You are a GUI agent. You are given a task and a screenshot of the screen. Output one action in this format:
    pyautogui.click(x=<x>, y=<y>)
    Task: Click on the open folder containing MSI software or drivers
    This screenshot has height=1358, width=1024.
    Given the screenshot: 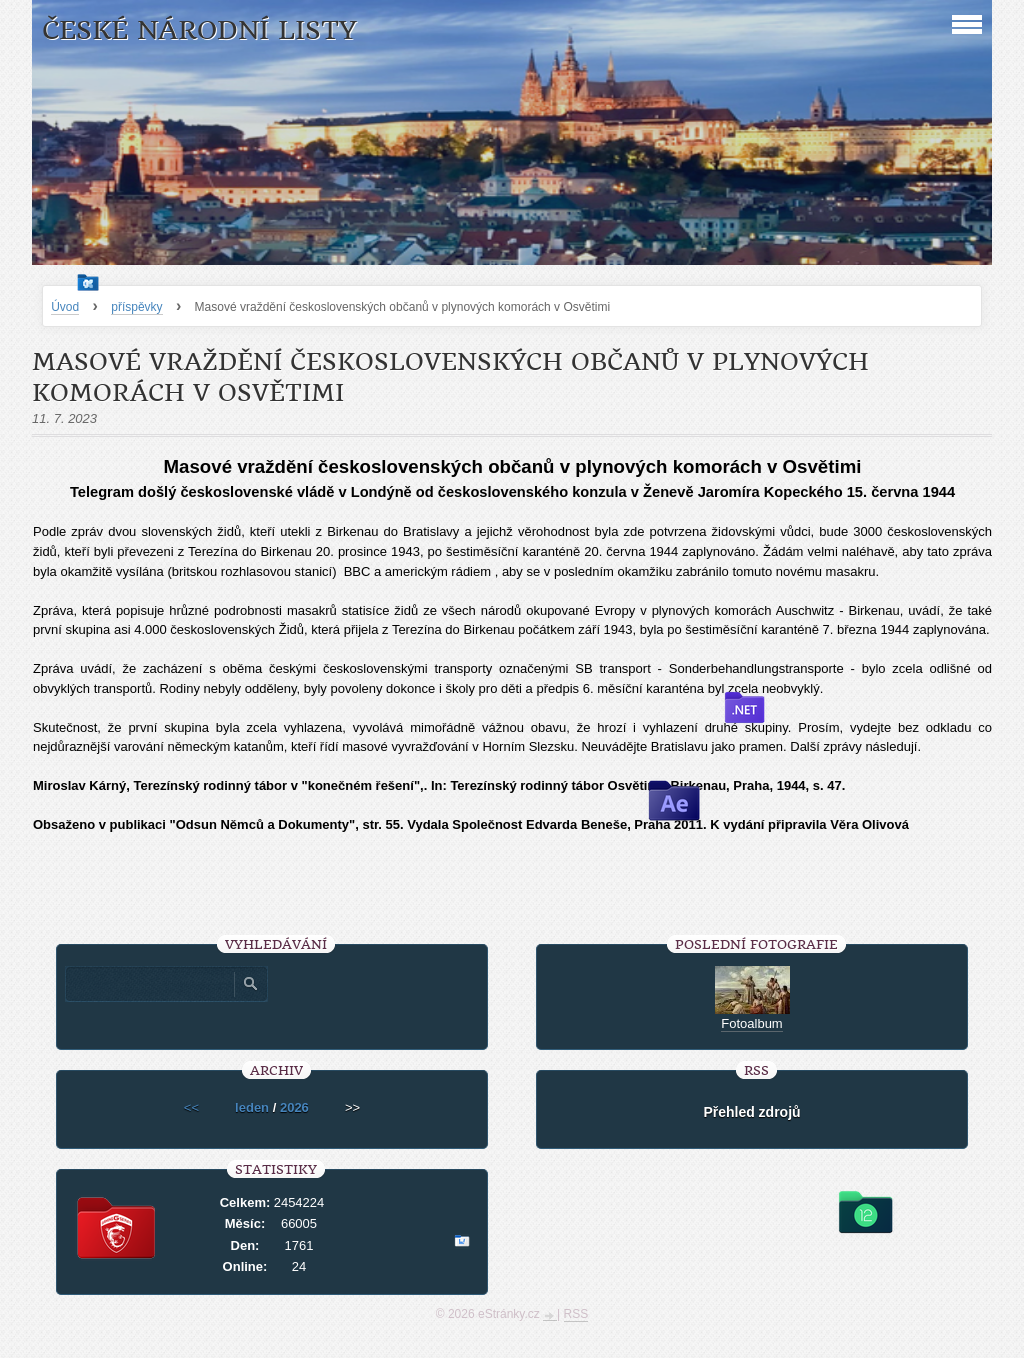 What is the action you would take?
    pyautogui.click(x=116, y=1230)
    